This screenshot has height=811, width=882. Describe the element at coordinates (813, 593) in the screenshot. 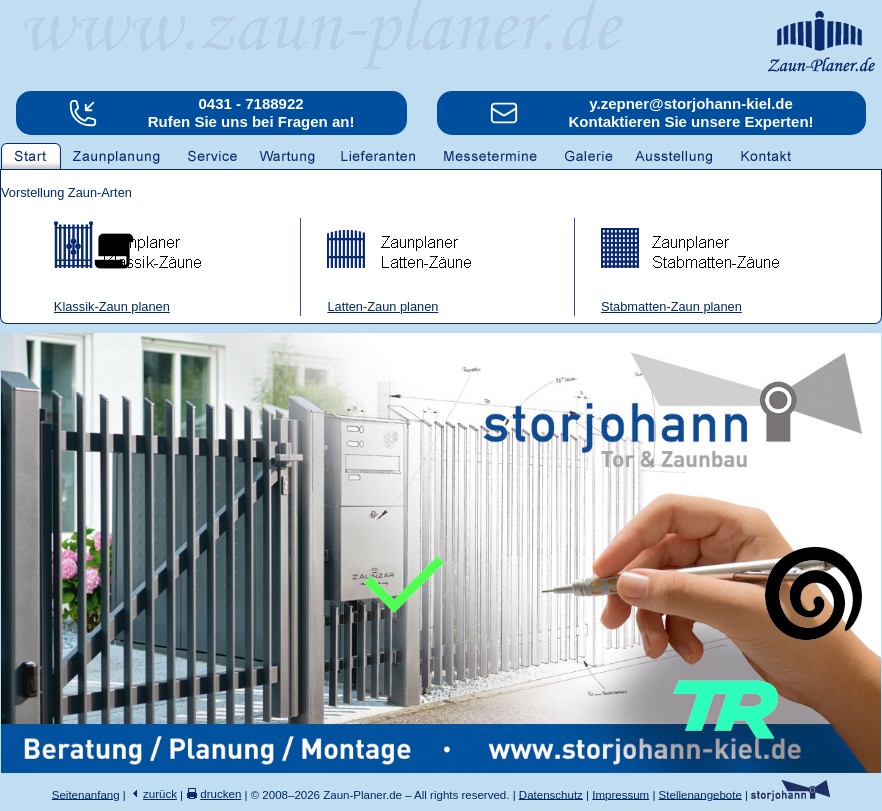

I see `visit dreamstime stock photography website` at that location.